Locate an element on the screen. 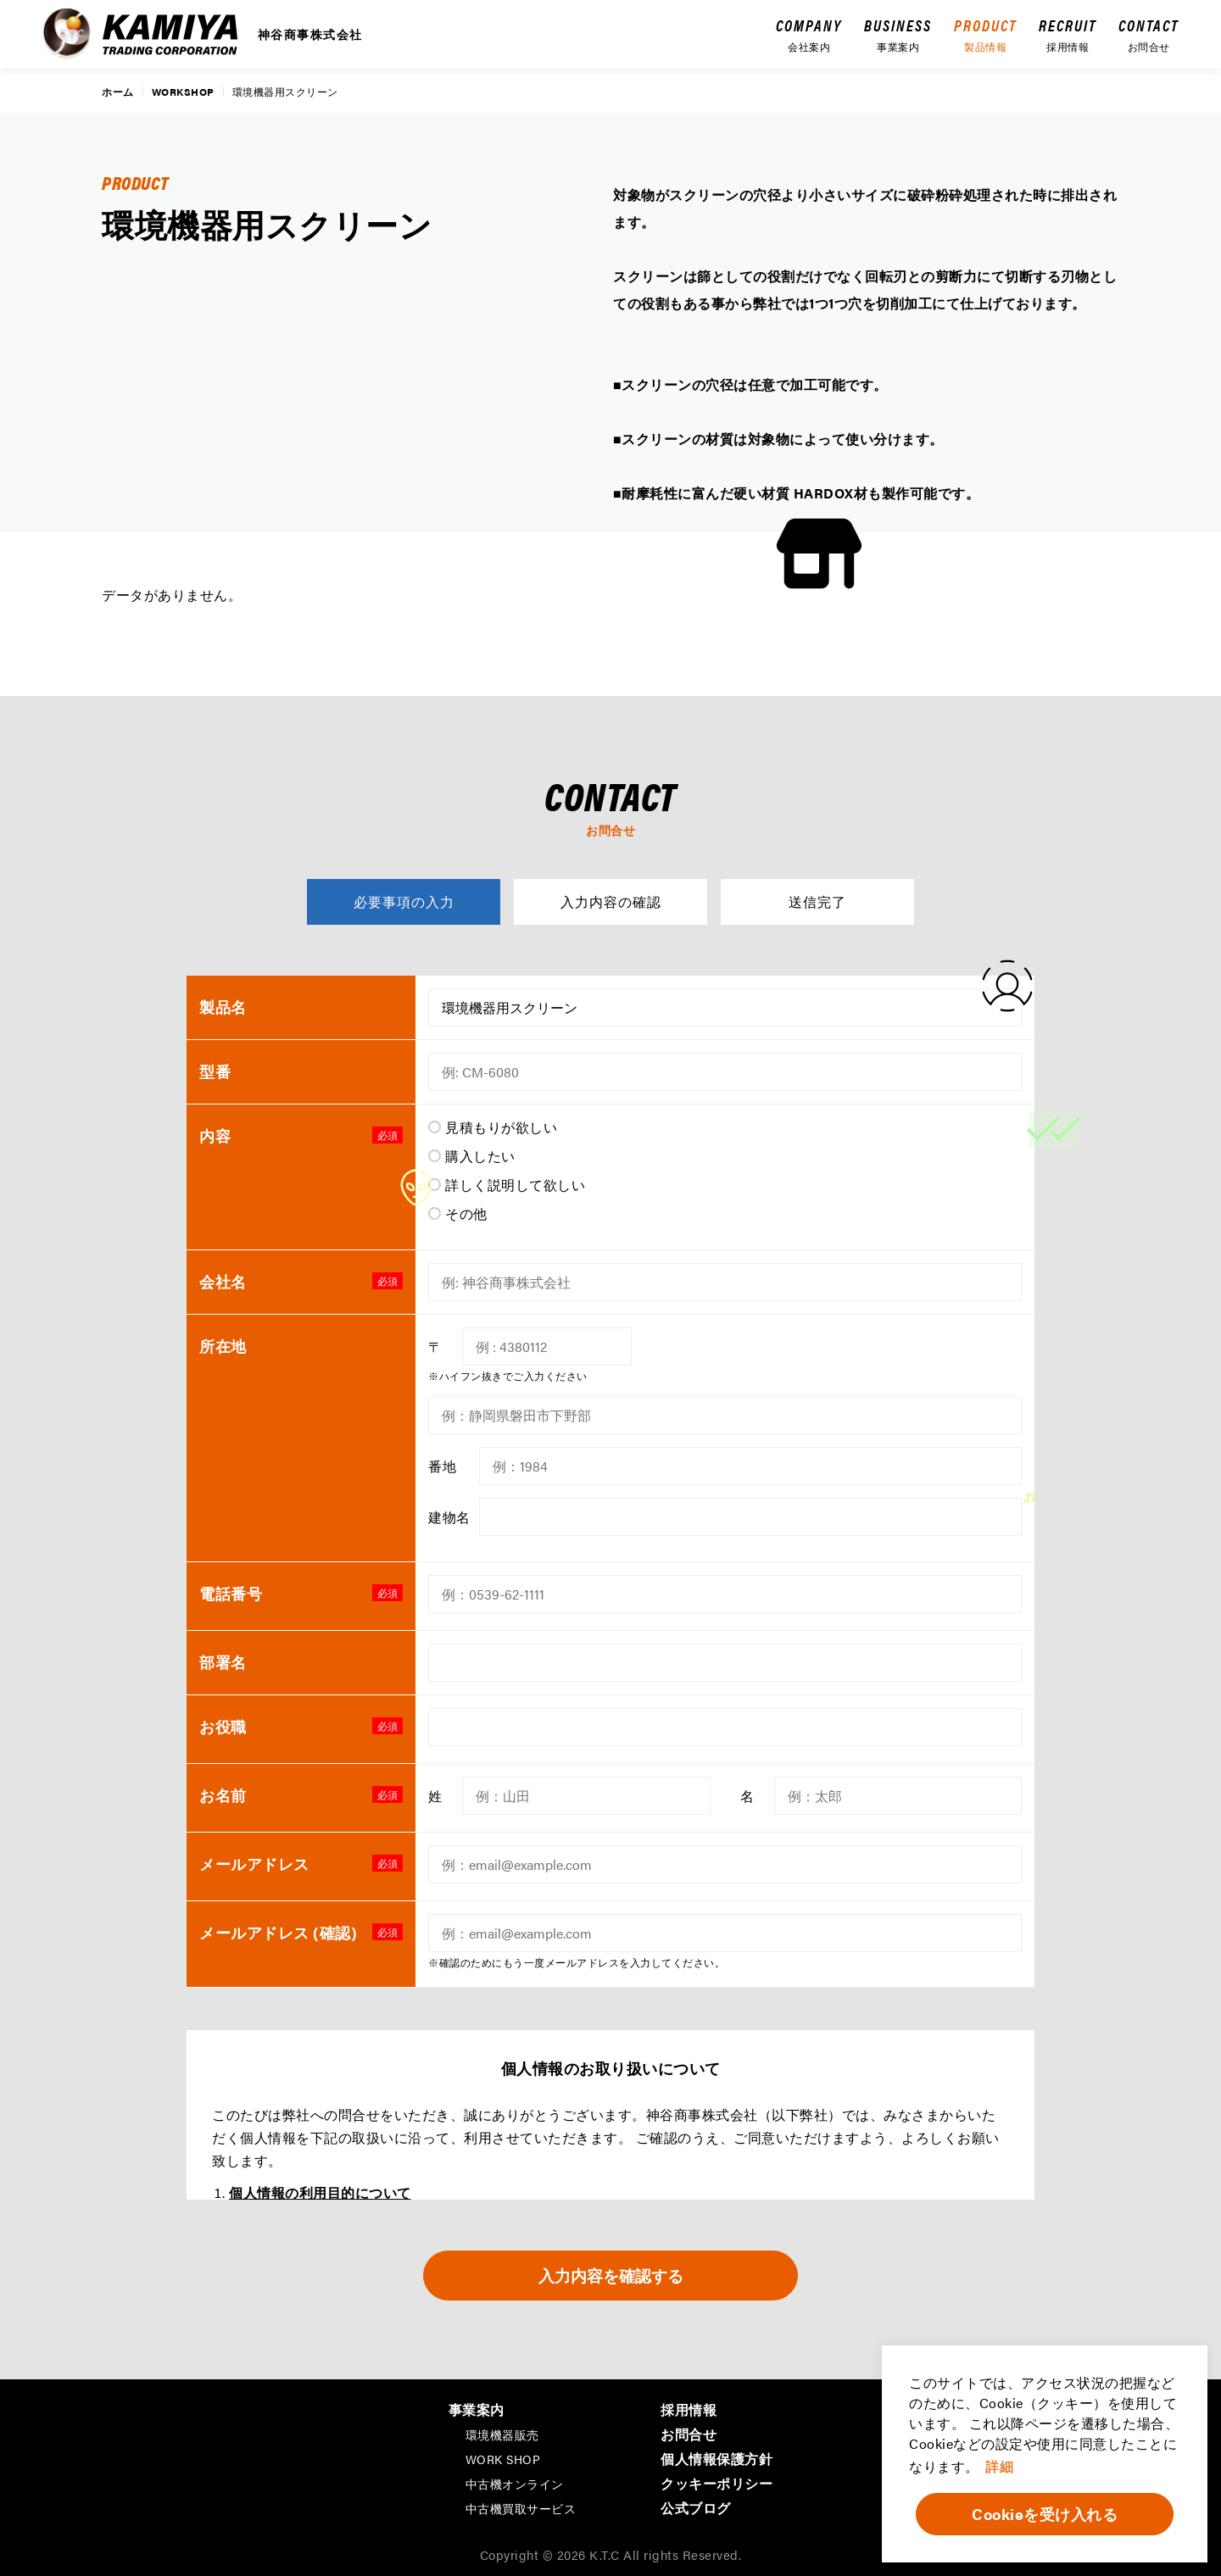  alien or extraterrestrial theme indicator is located at coordinates (416, 1188).